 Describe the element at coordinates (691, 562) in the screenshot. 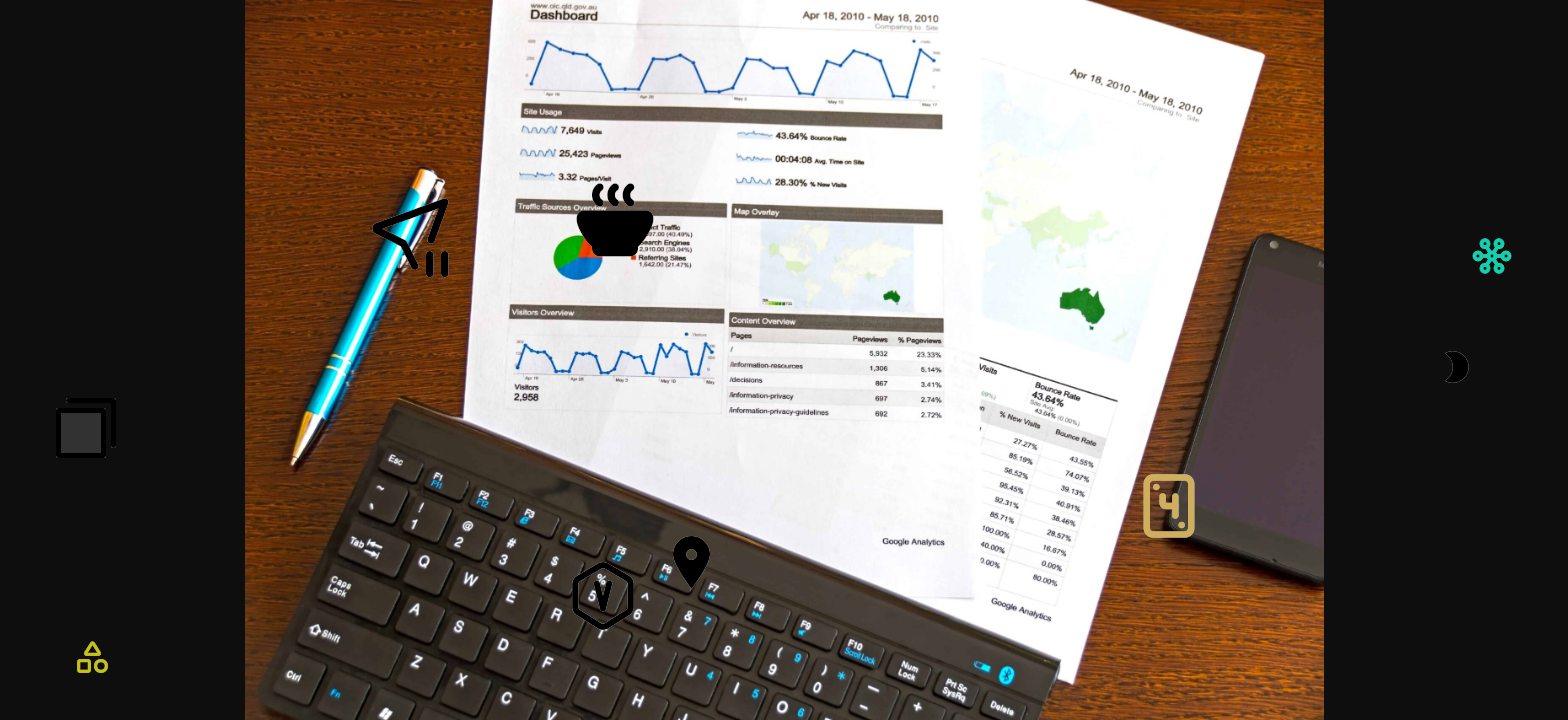

I see `view current location on map` at that location.